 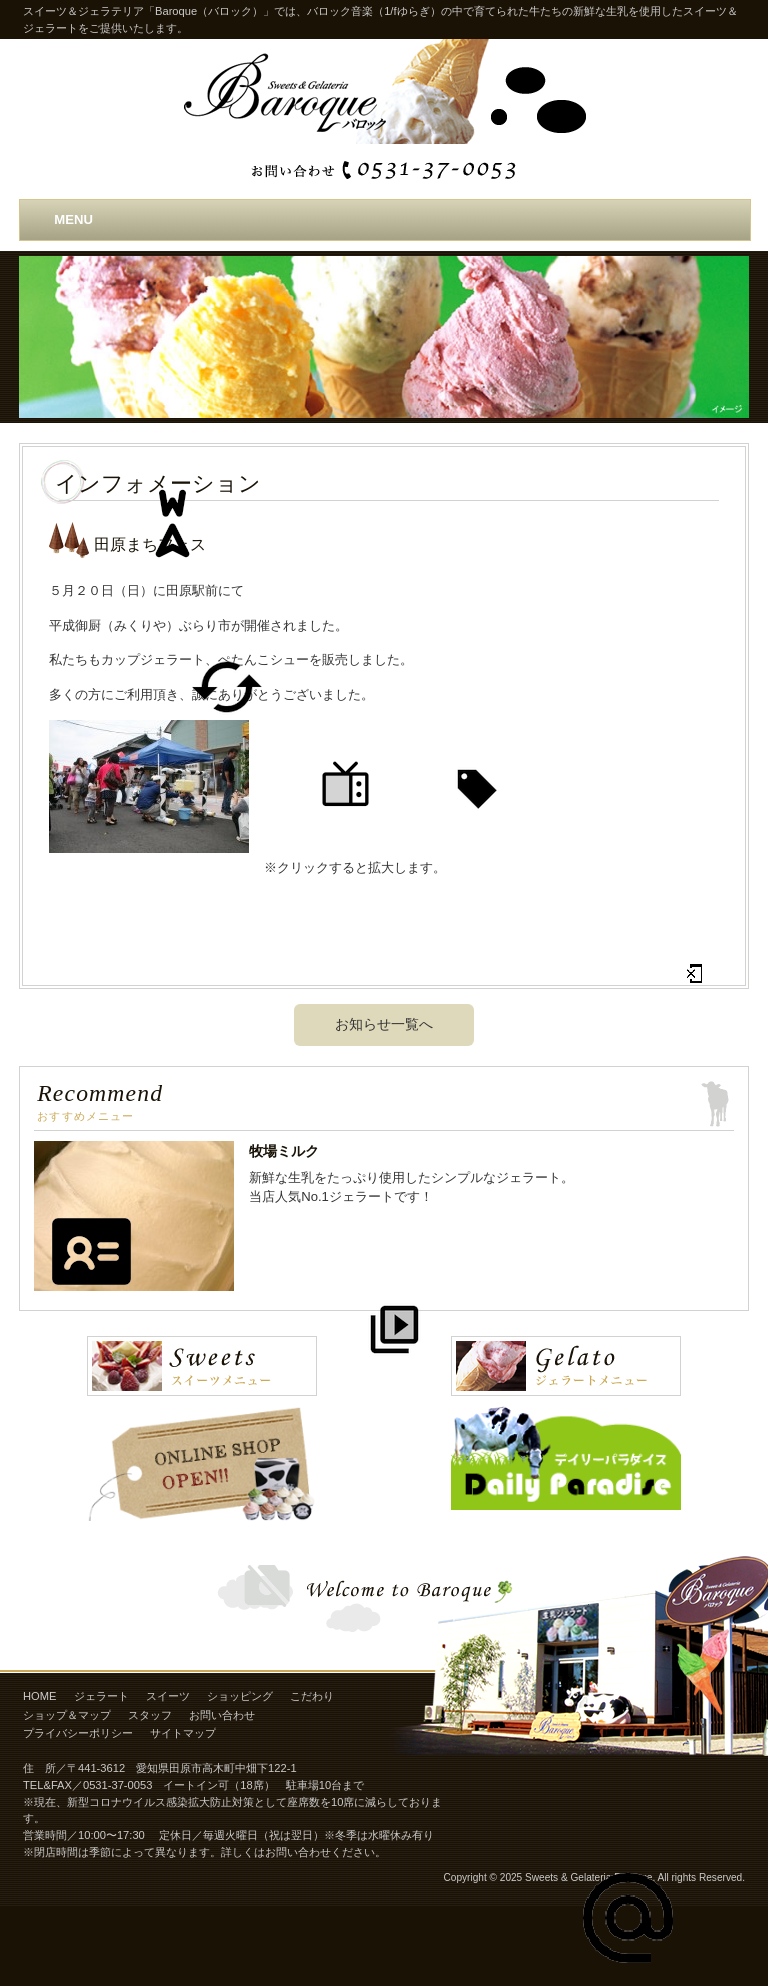 What do you see at coordinates (345, 786) in the screenshot?
I see `access TV or video streaming content` at bounding box center [345, 786].